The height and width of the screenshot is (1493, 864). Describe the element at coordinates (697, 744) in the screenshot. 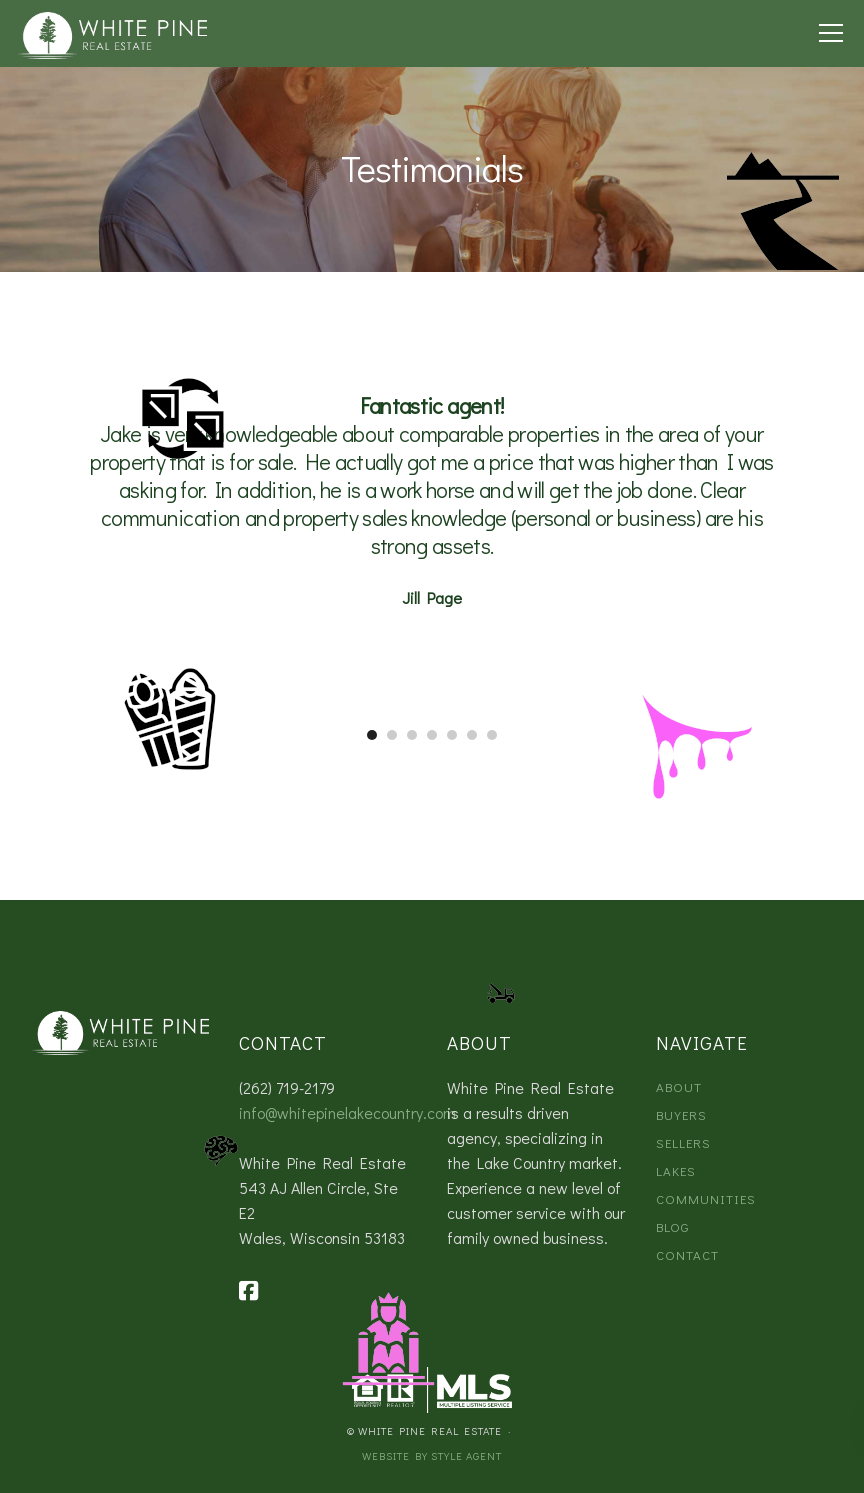

I see `indicates bleeding or wound status effect in a game` at that location.